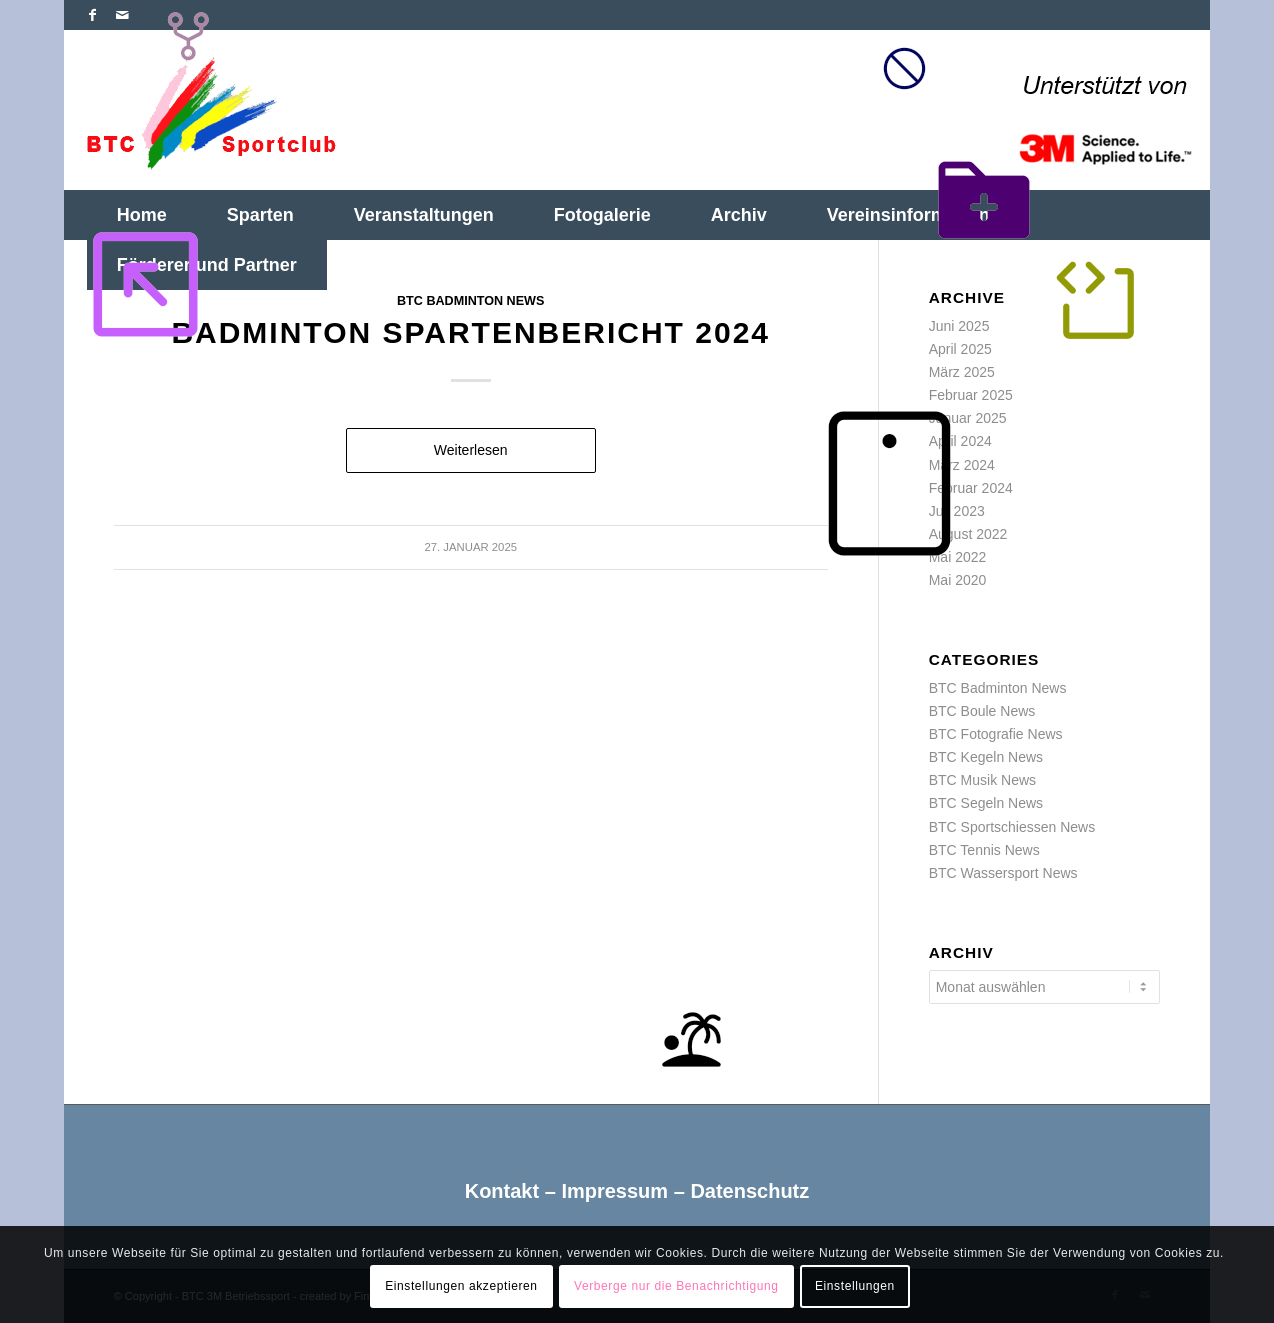 Image resolution: width=1274 pixels, height=1323 pixels. What do you see at coordinates (984, 200) in the screenshot?
I see `create a new folder` at bounding box center [984, 200].